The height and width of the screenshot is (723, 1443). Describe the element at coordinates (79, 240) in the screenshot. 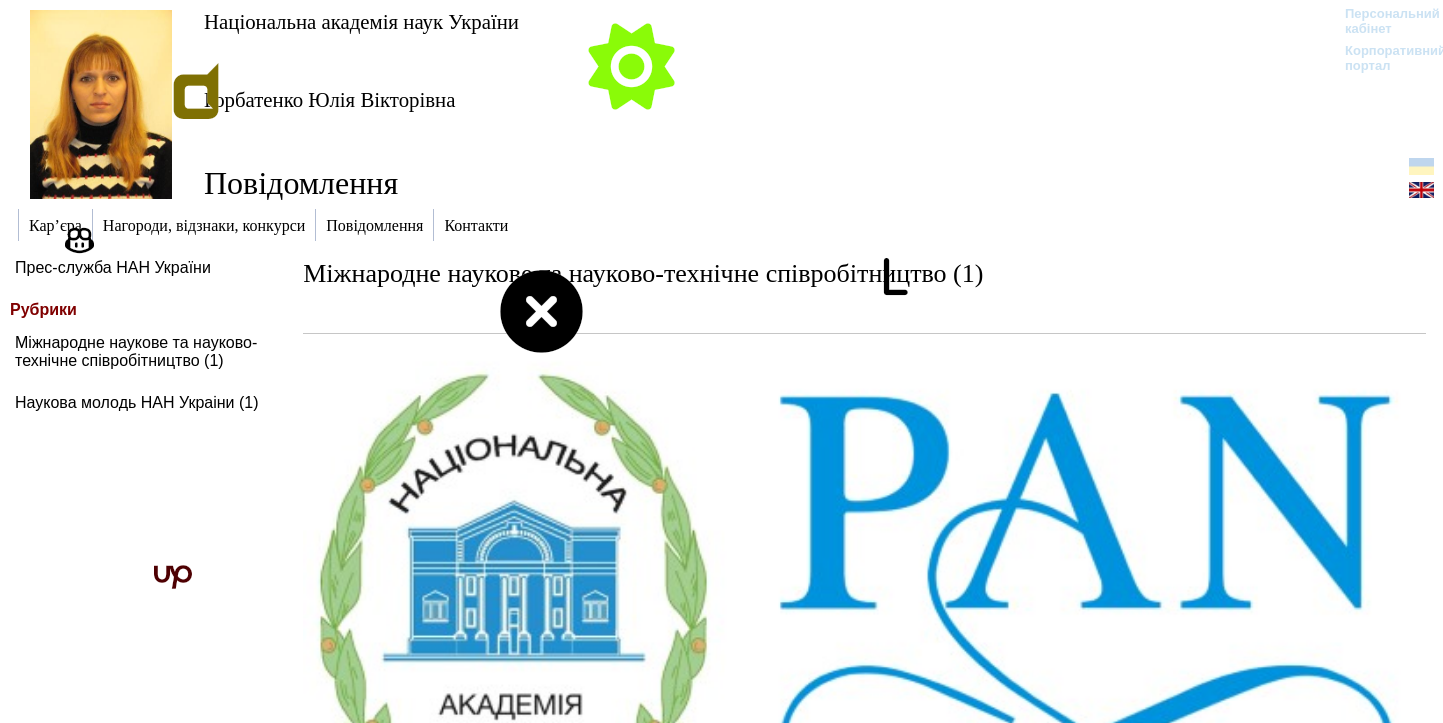

I see `access GitHub Copilot AI assistant` at that location.